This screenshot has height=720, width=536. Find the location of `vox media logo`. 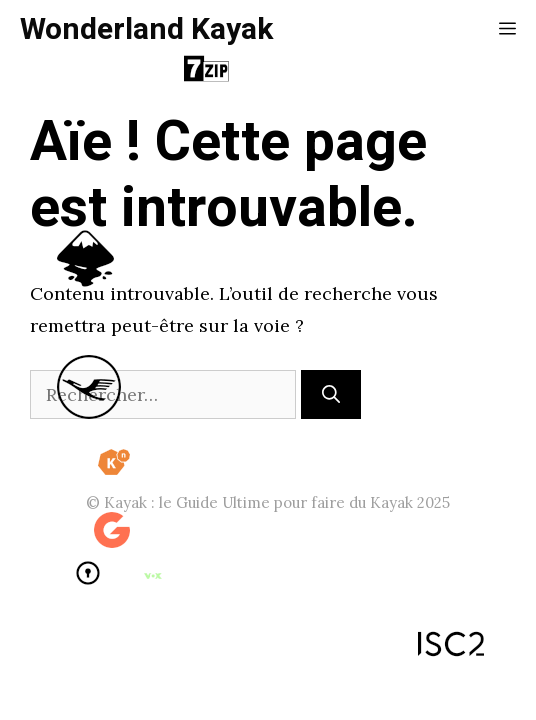

vox media logo is located at coordinates (153, 576).